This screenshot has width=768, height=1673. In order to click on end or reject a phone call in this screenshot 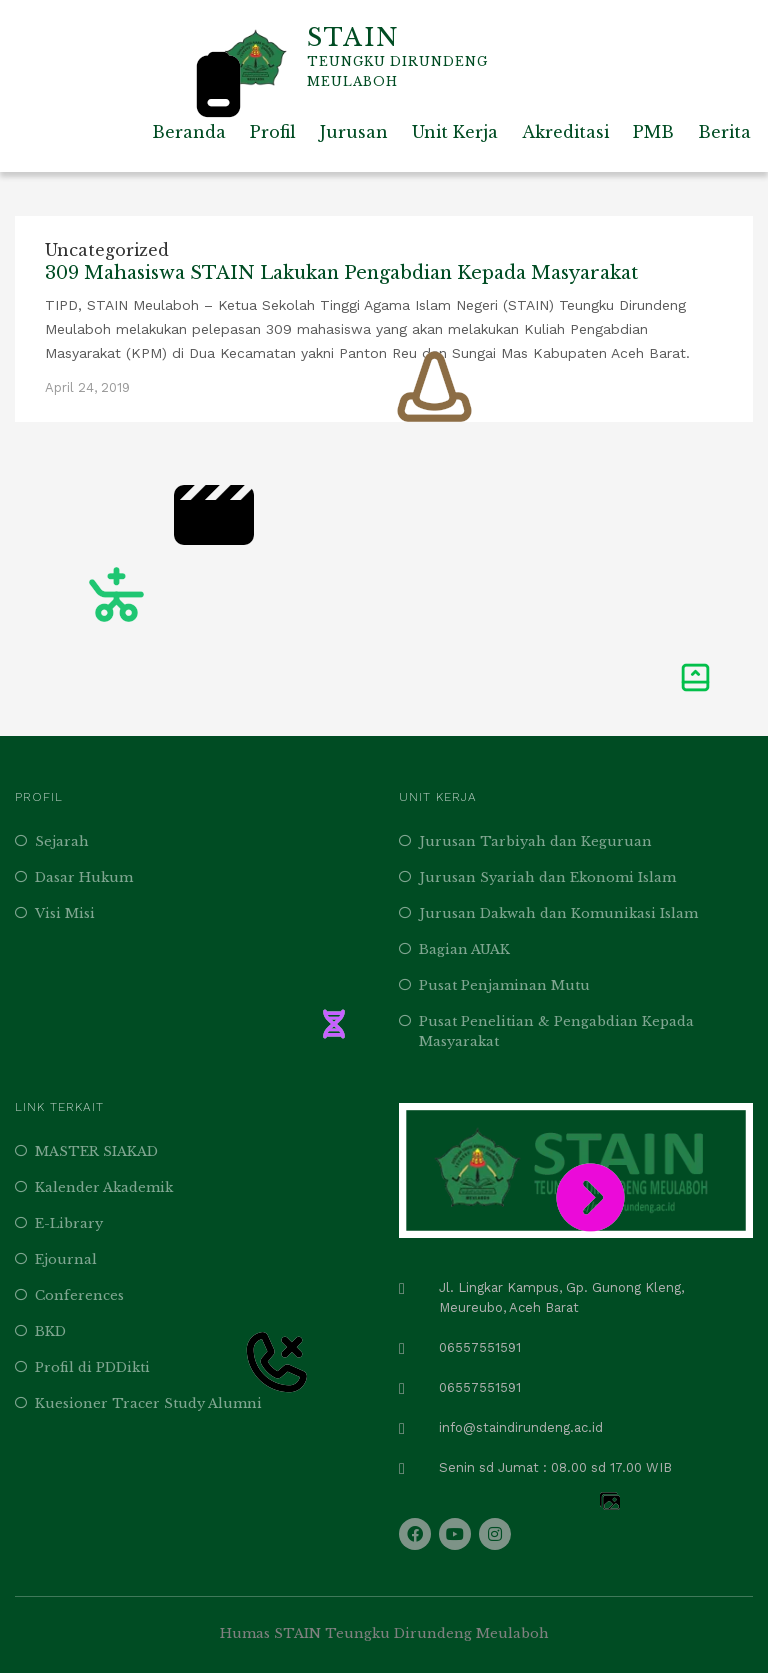, I will do `click(278, 1361)`.